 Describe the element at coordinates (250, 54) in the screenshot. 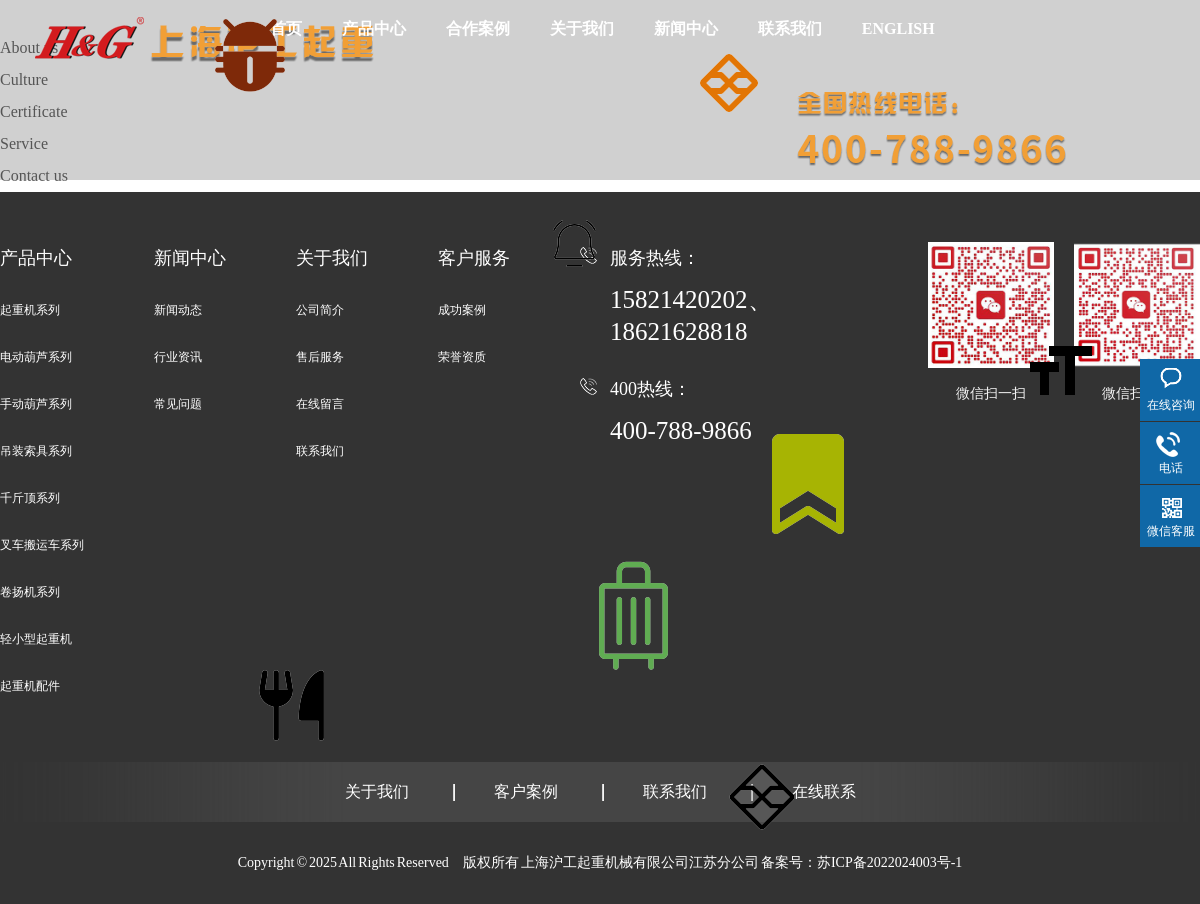

I see `report a bug or issue` at that location.